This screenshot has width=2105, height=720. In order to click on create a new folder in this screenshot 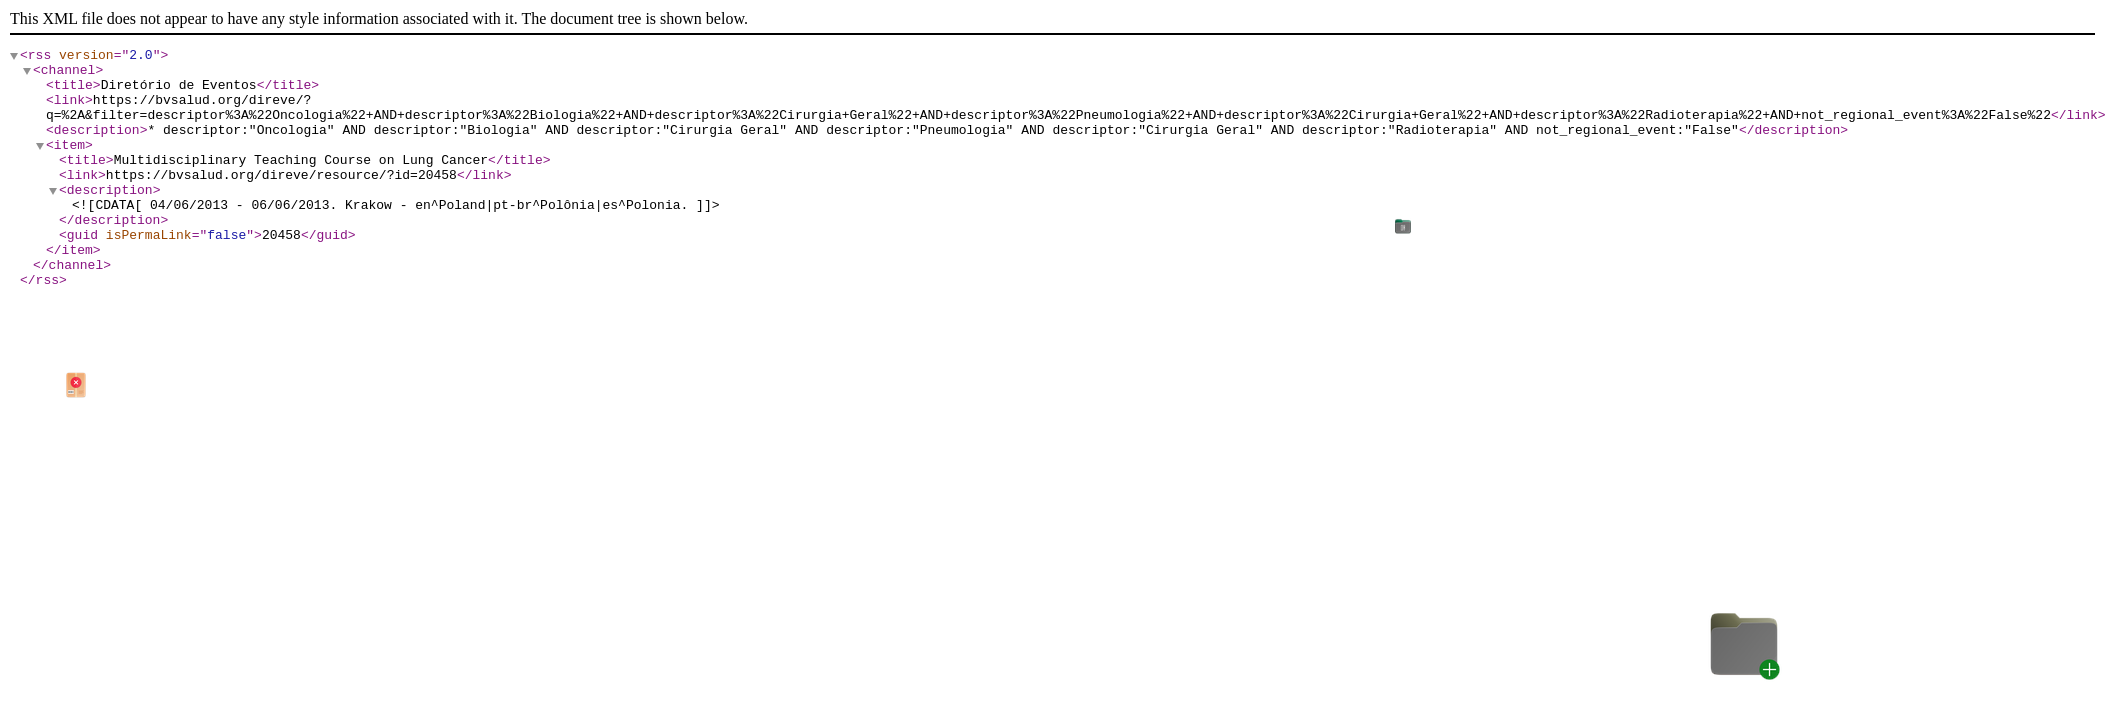, I will do `click(1744, 644)`.